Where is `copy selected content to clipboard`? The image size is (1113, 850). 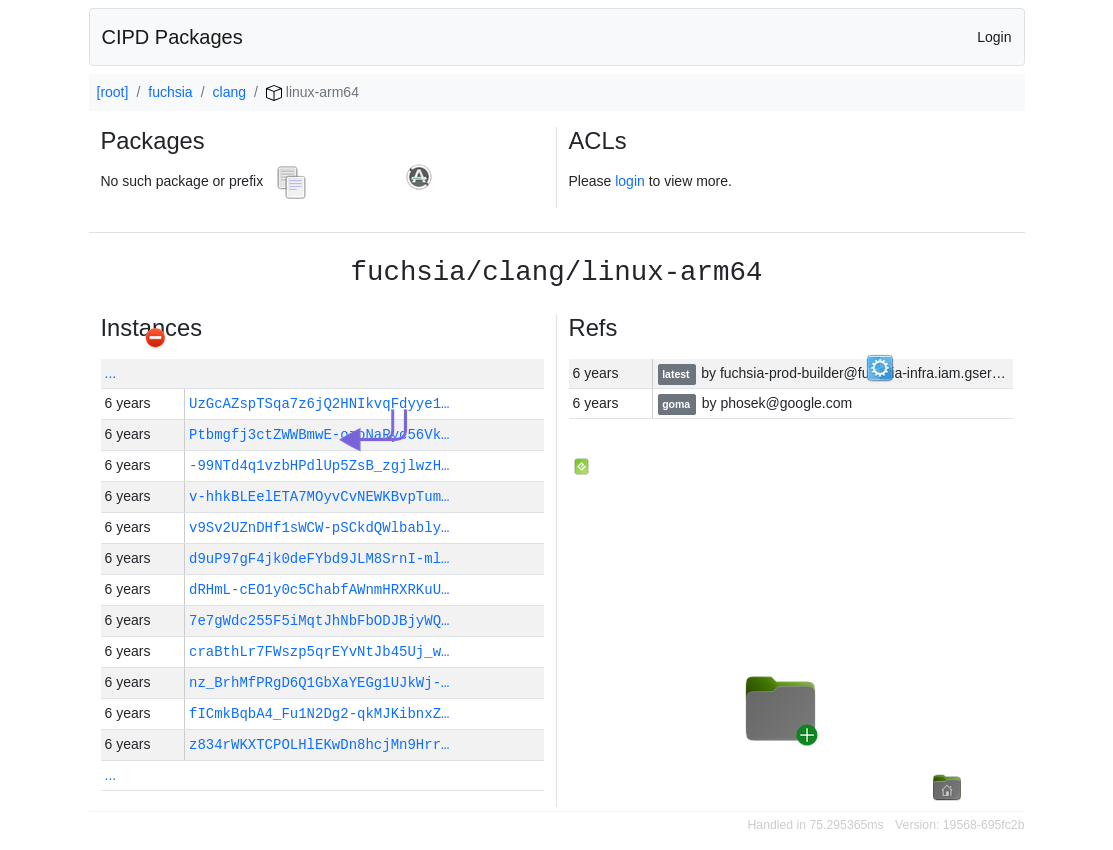
copy selected content to clipboard is located at coordinates (291, 182).